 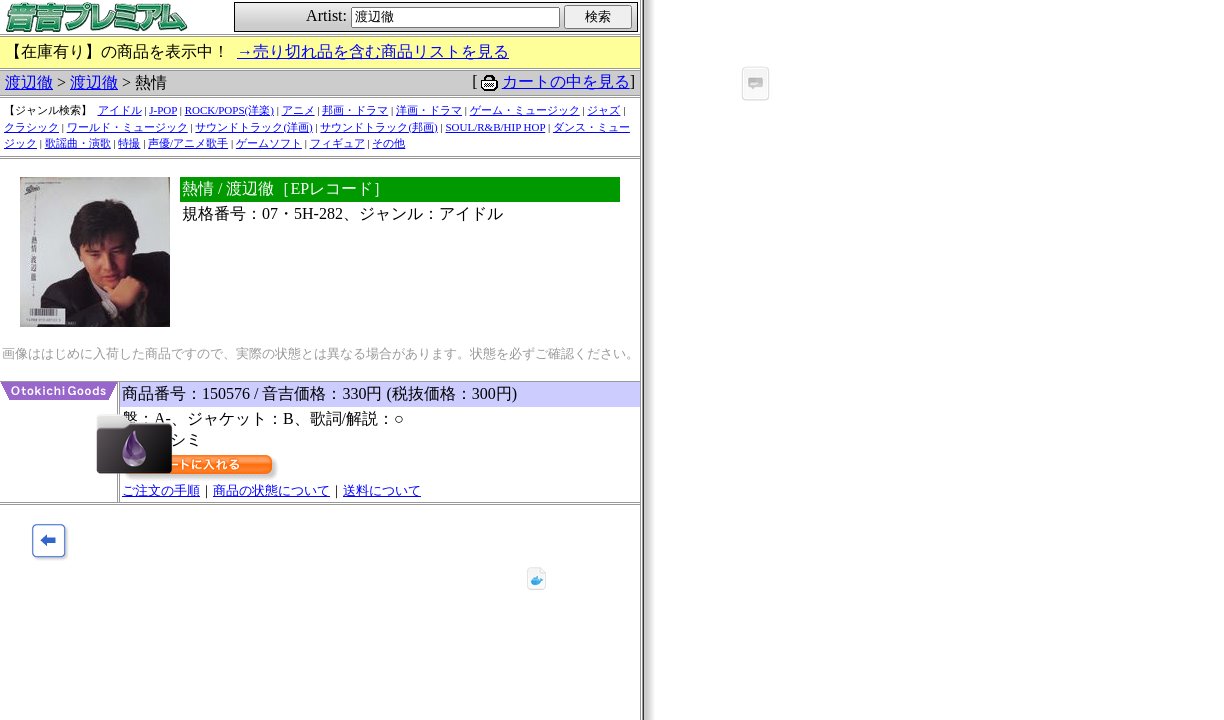 What do you see at coordinates (536, 578) in the screenshot?
I see `a dockerfile or docker configuration file` at bounding box center [536, 578].